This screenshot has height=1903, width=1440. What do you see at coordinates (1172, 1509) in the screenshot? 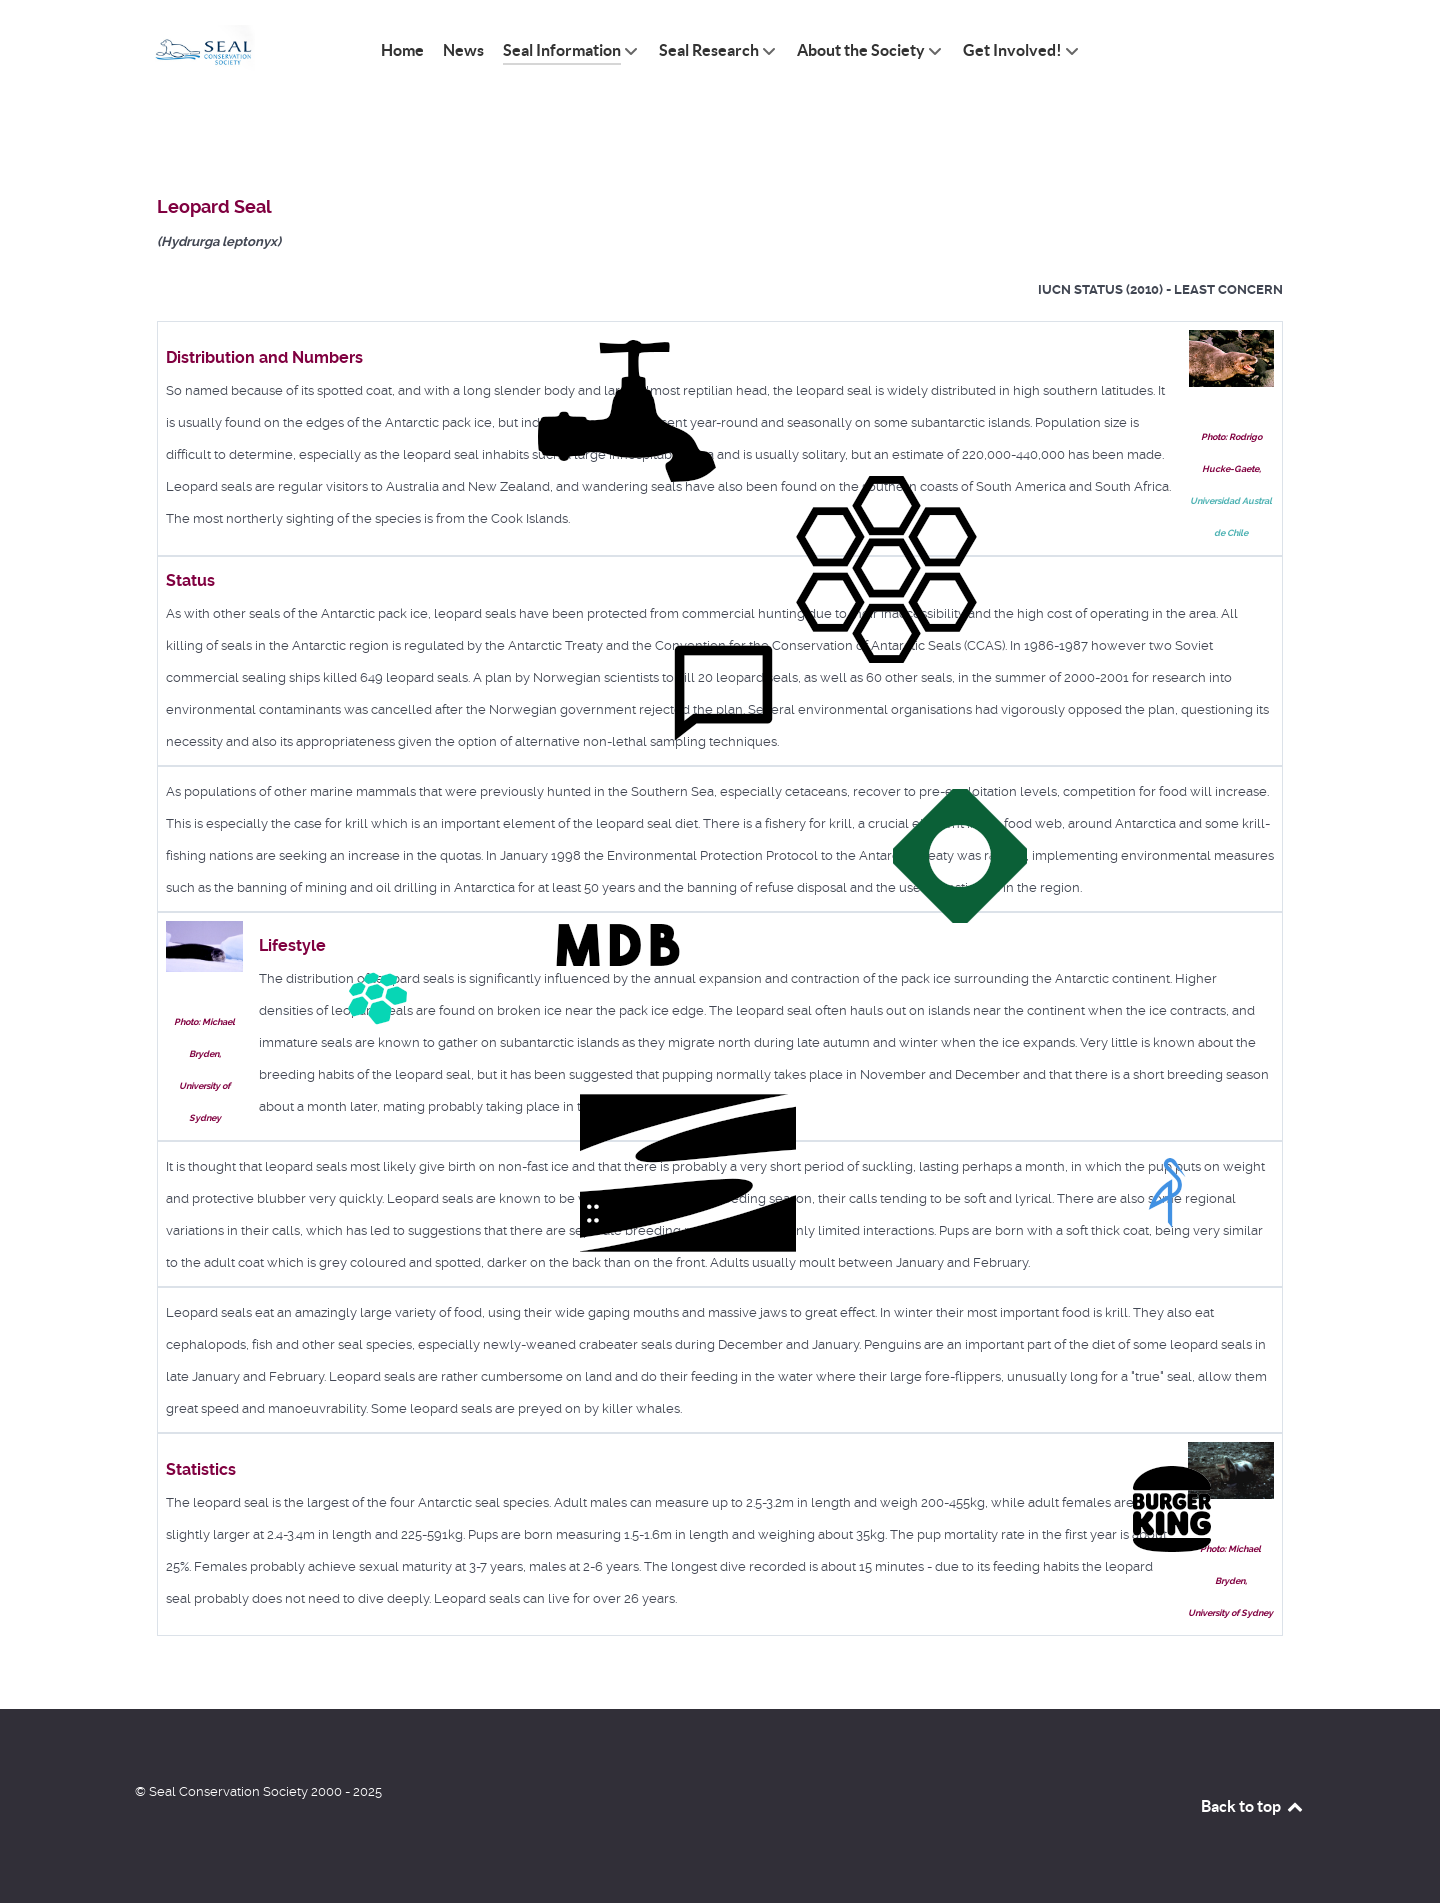
I see `open the Burger King app` at bounding box center [1172, 1509].